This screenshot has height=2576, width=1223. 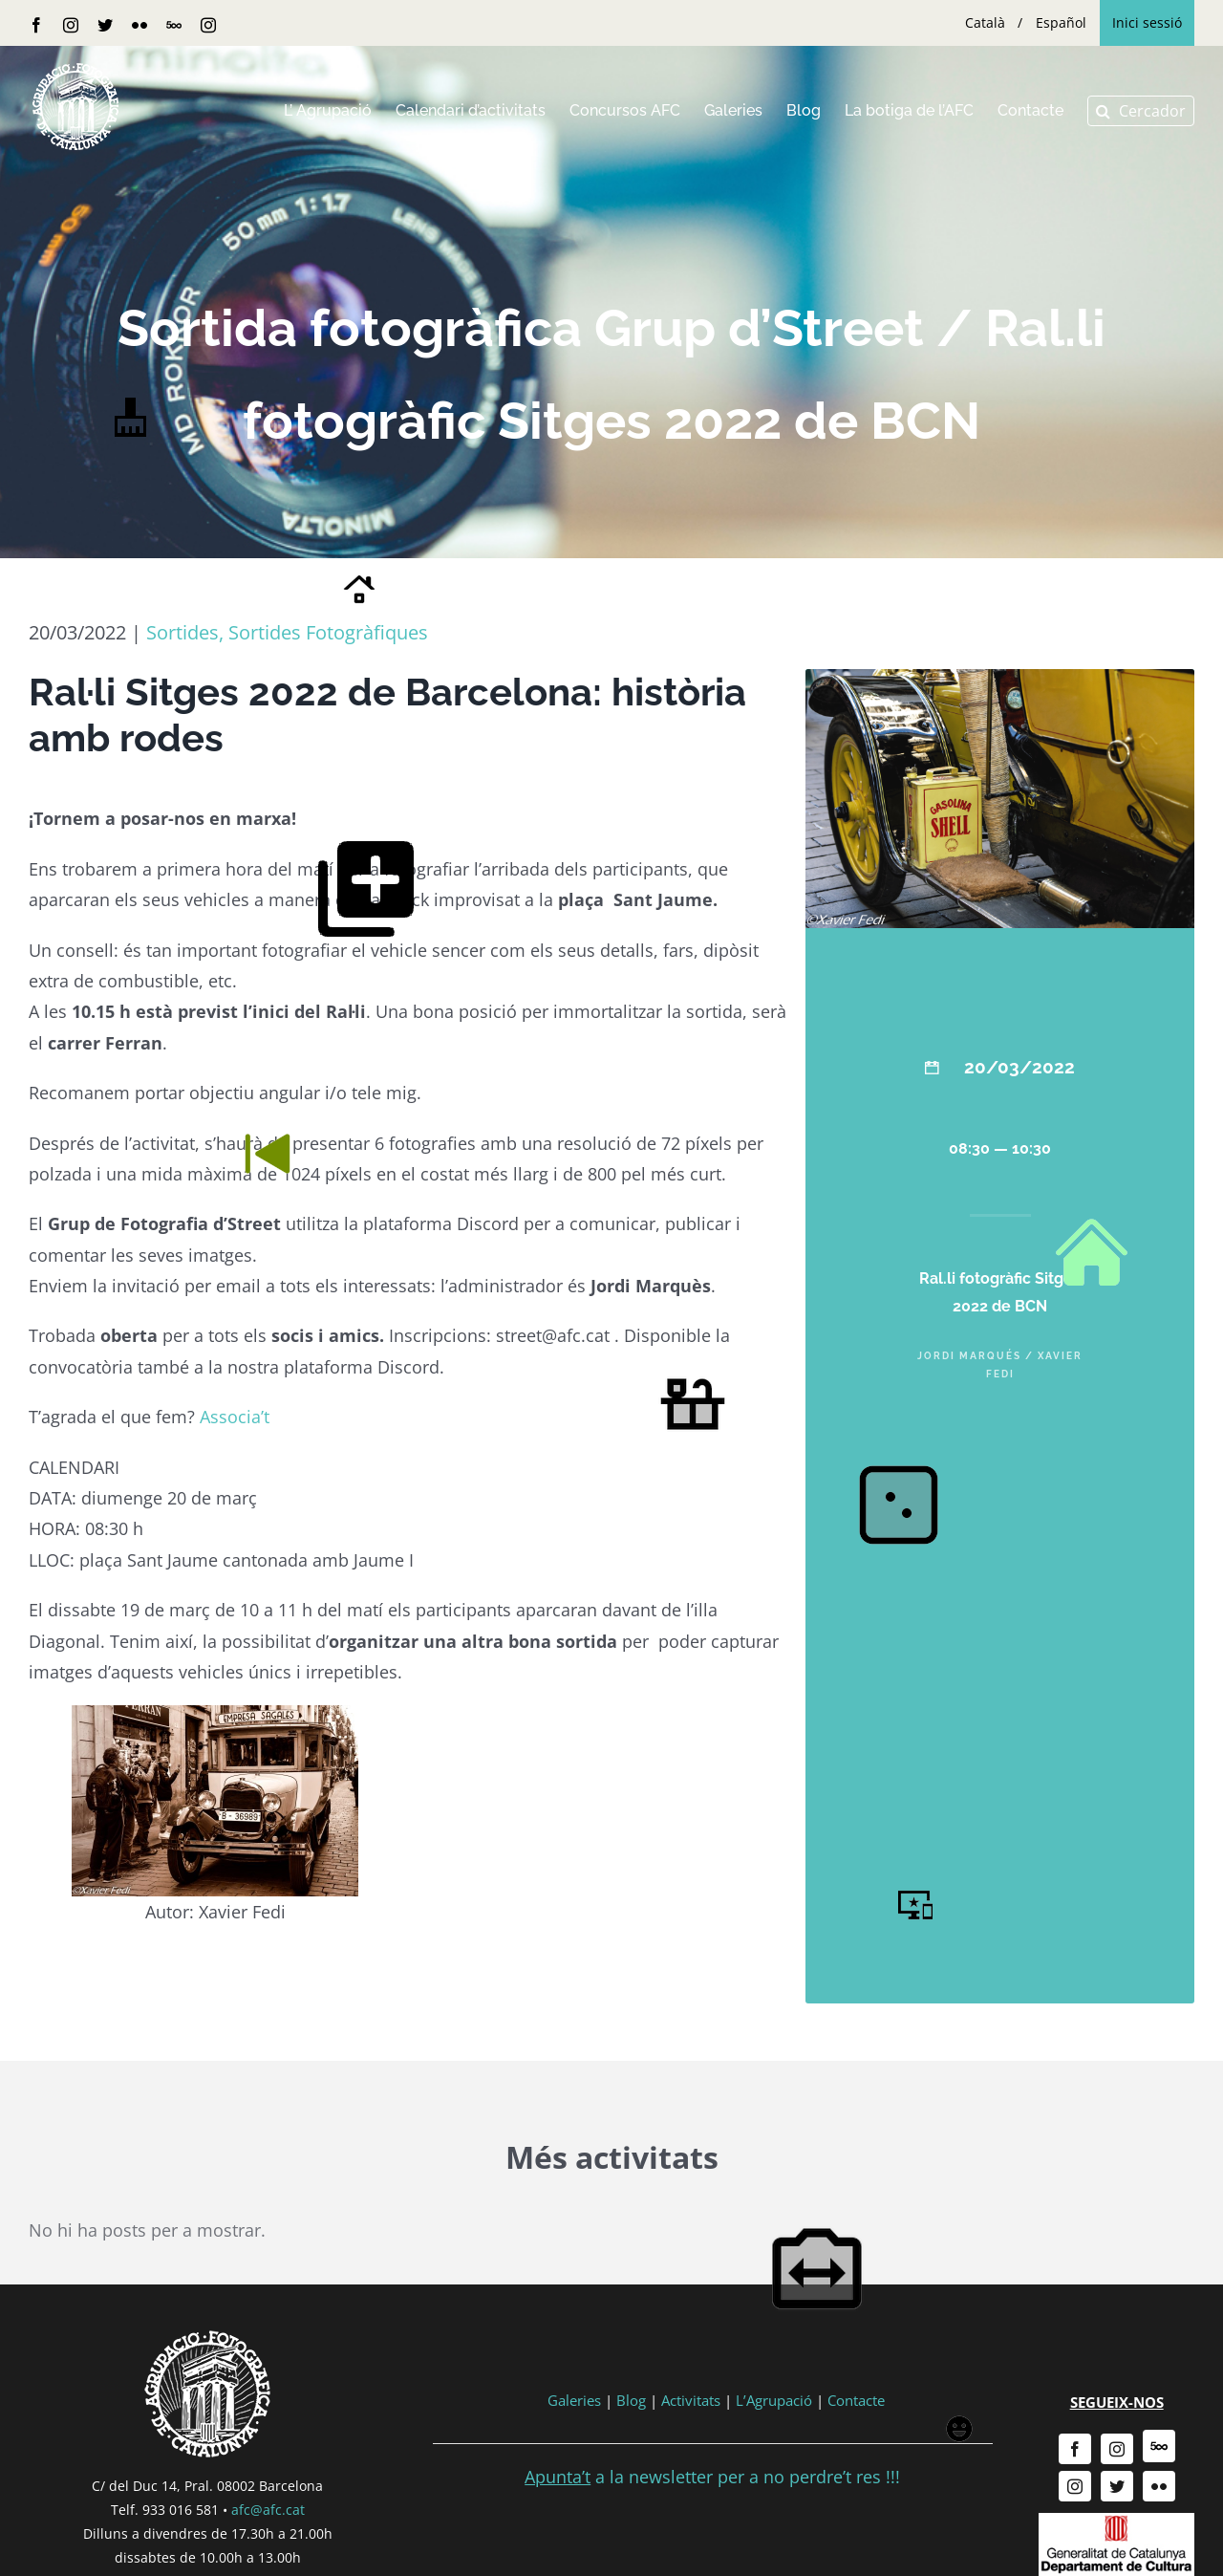 I want to click on open emoji picker, so click(x=959, y=2429).